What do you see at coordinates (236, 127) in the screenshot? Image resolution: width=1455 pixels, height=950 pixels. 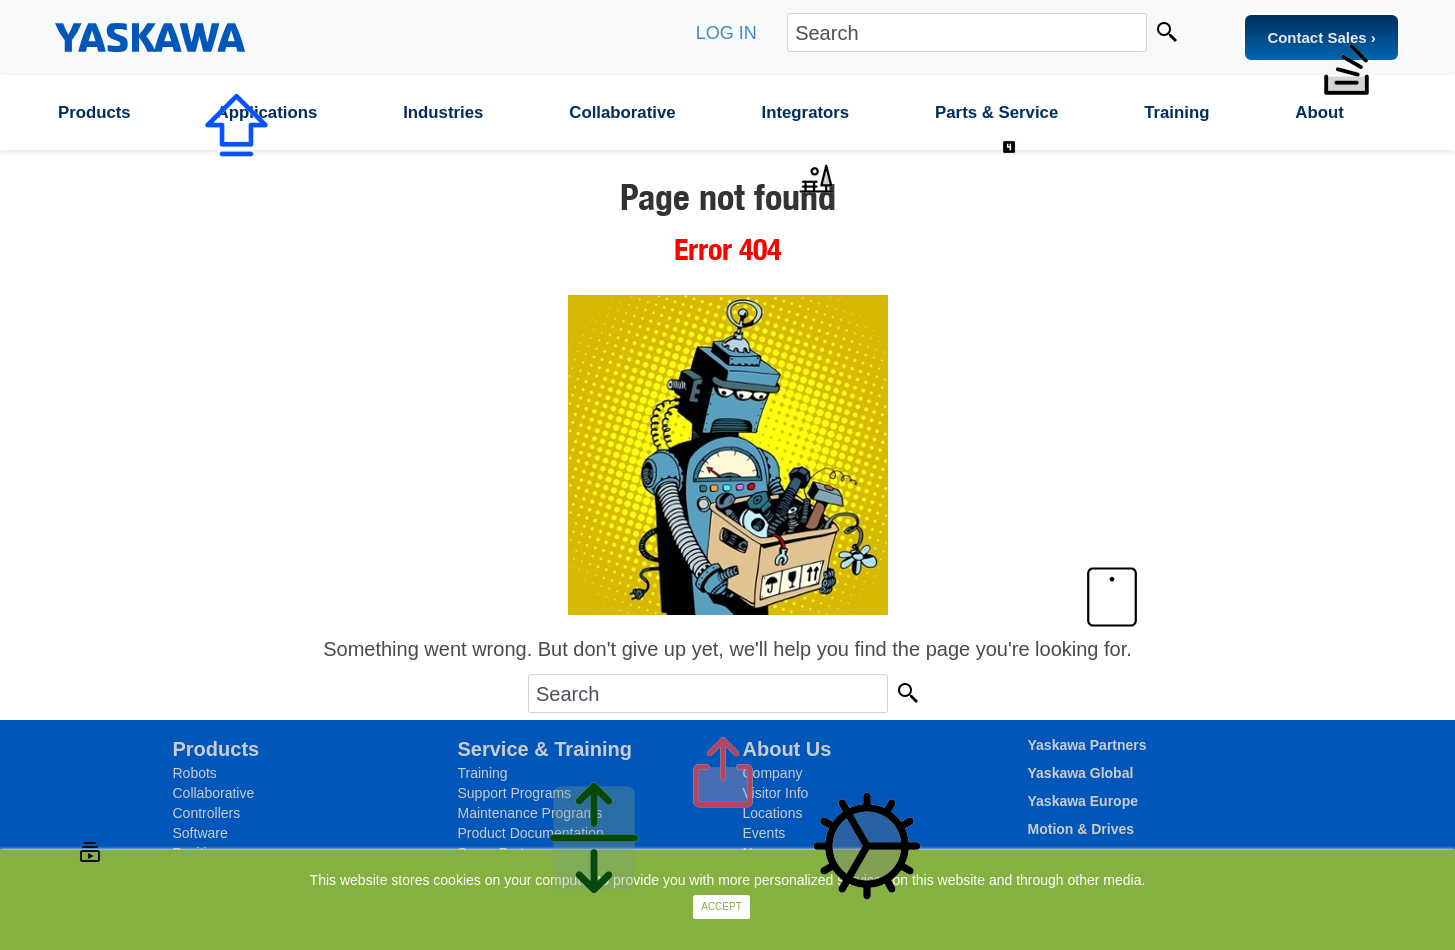 I see `upload a file or document` at bounding box center [236, 127].